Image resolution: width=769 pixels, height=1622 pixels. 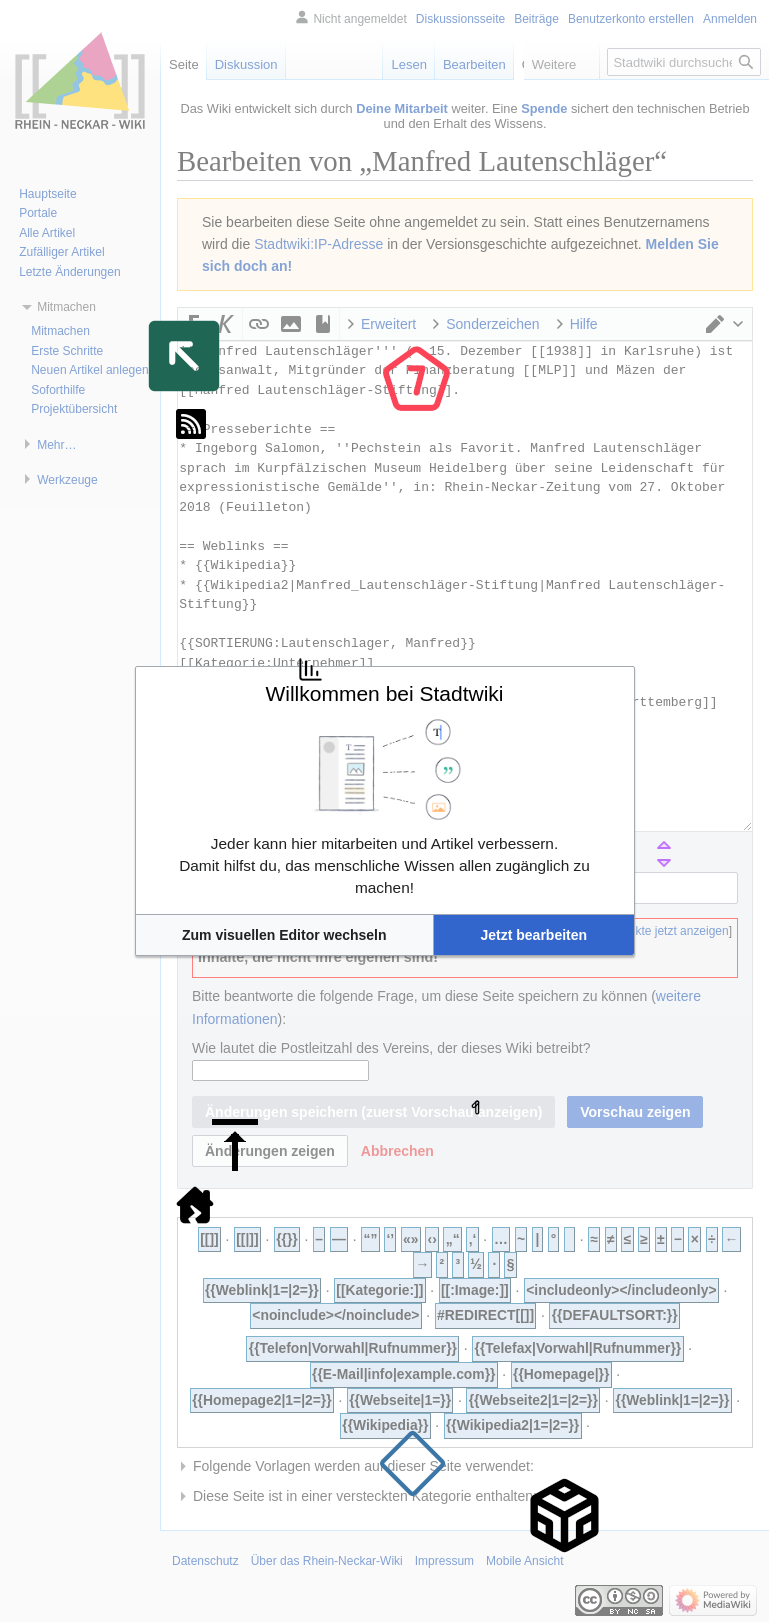 I want to click on indicates property damage or structural issues, so click(x=195, y=1205).